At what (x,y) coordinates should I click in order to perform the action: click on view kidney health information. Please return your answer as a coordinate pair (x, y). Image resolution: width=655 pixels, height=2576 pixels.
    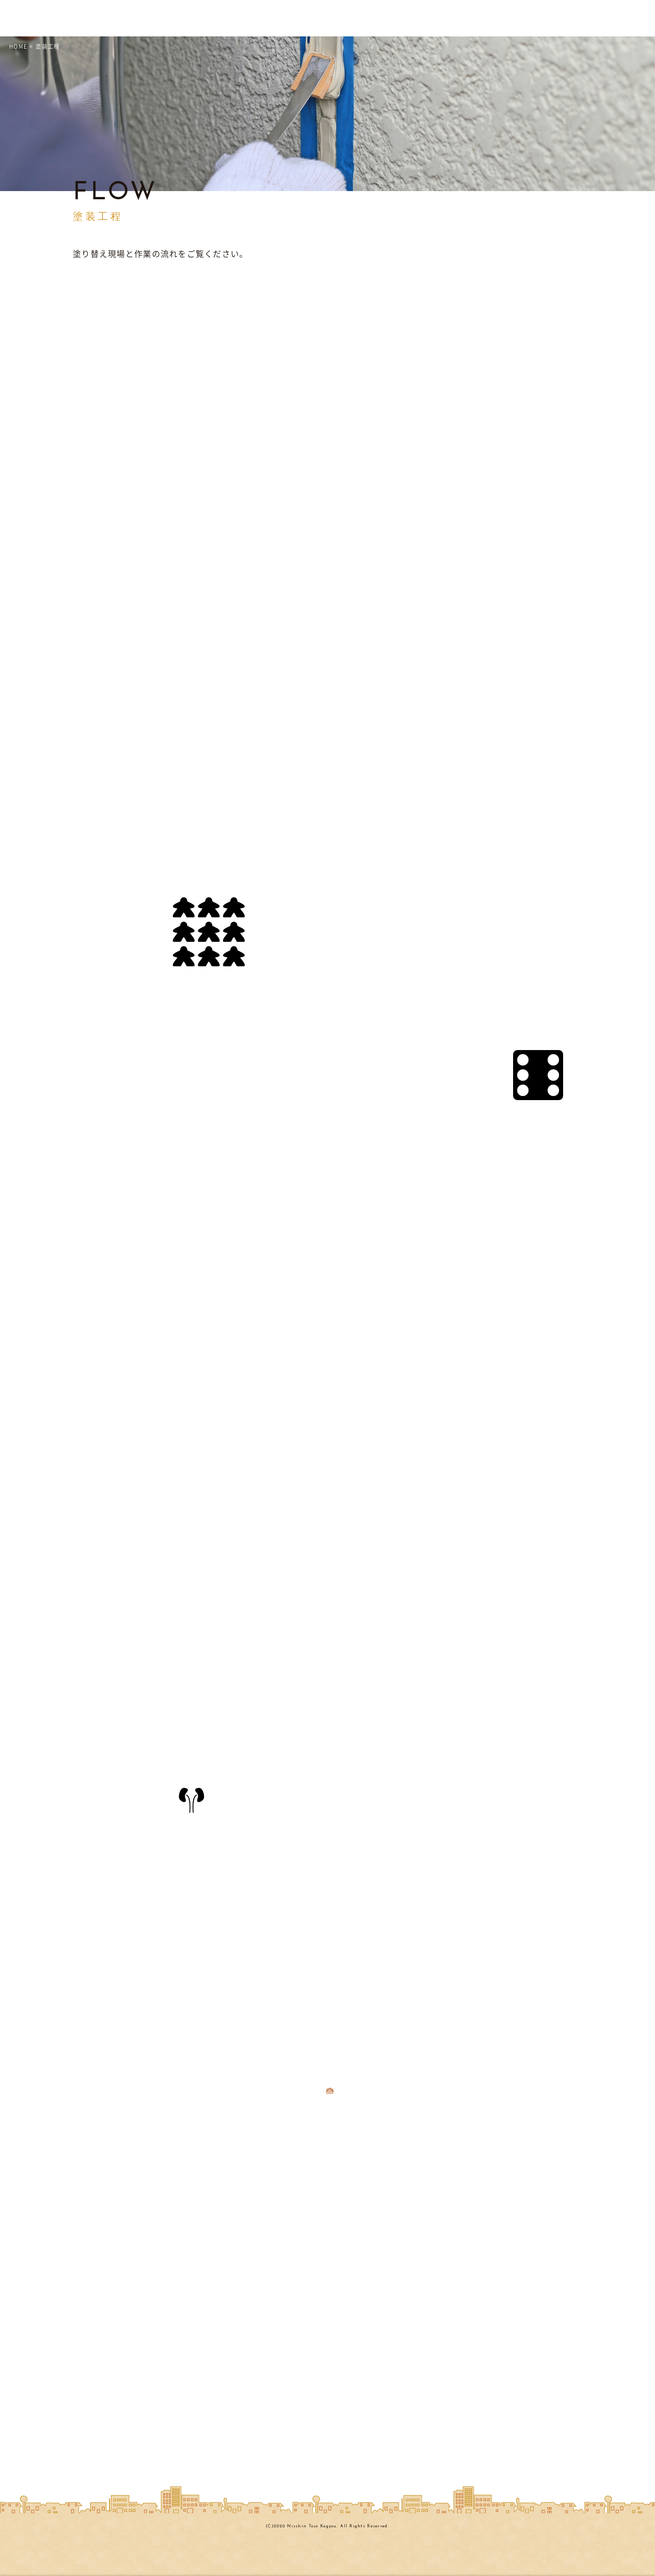
    Looking at the image, I should click on (191, 1800).